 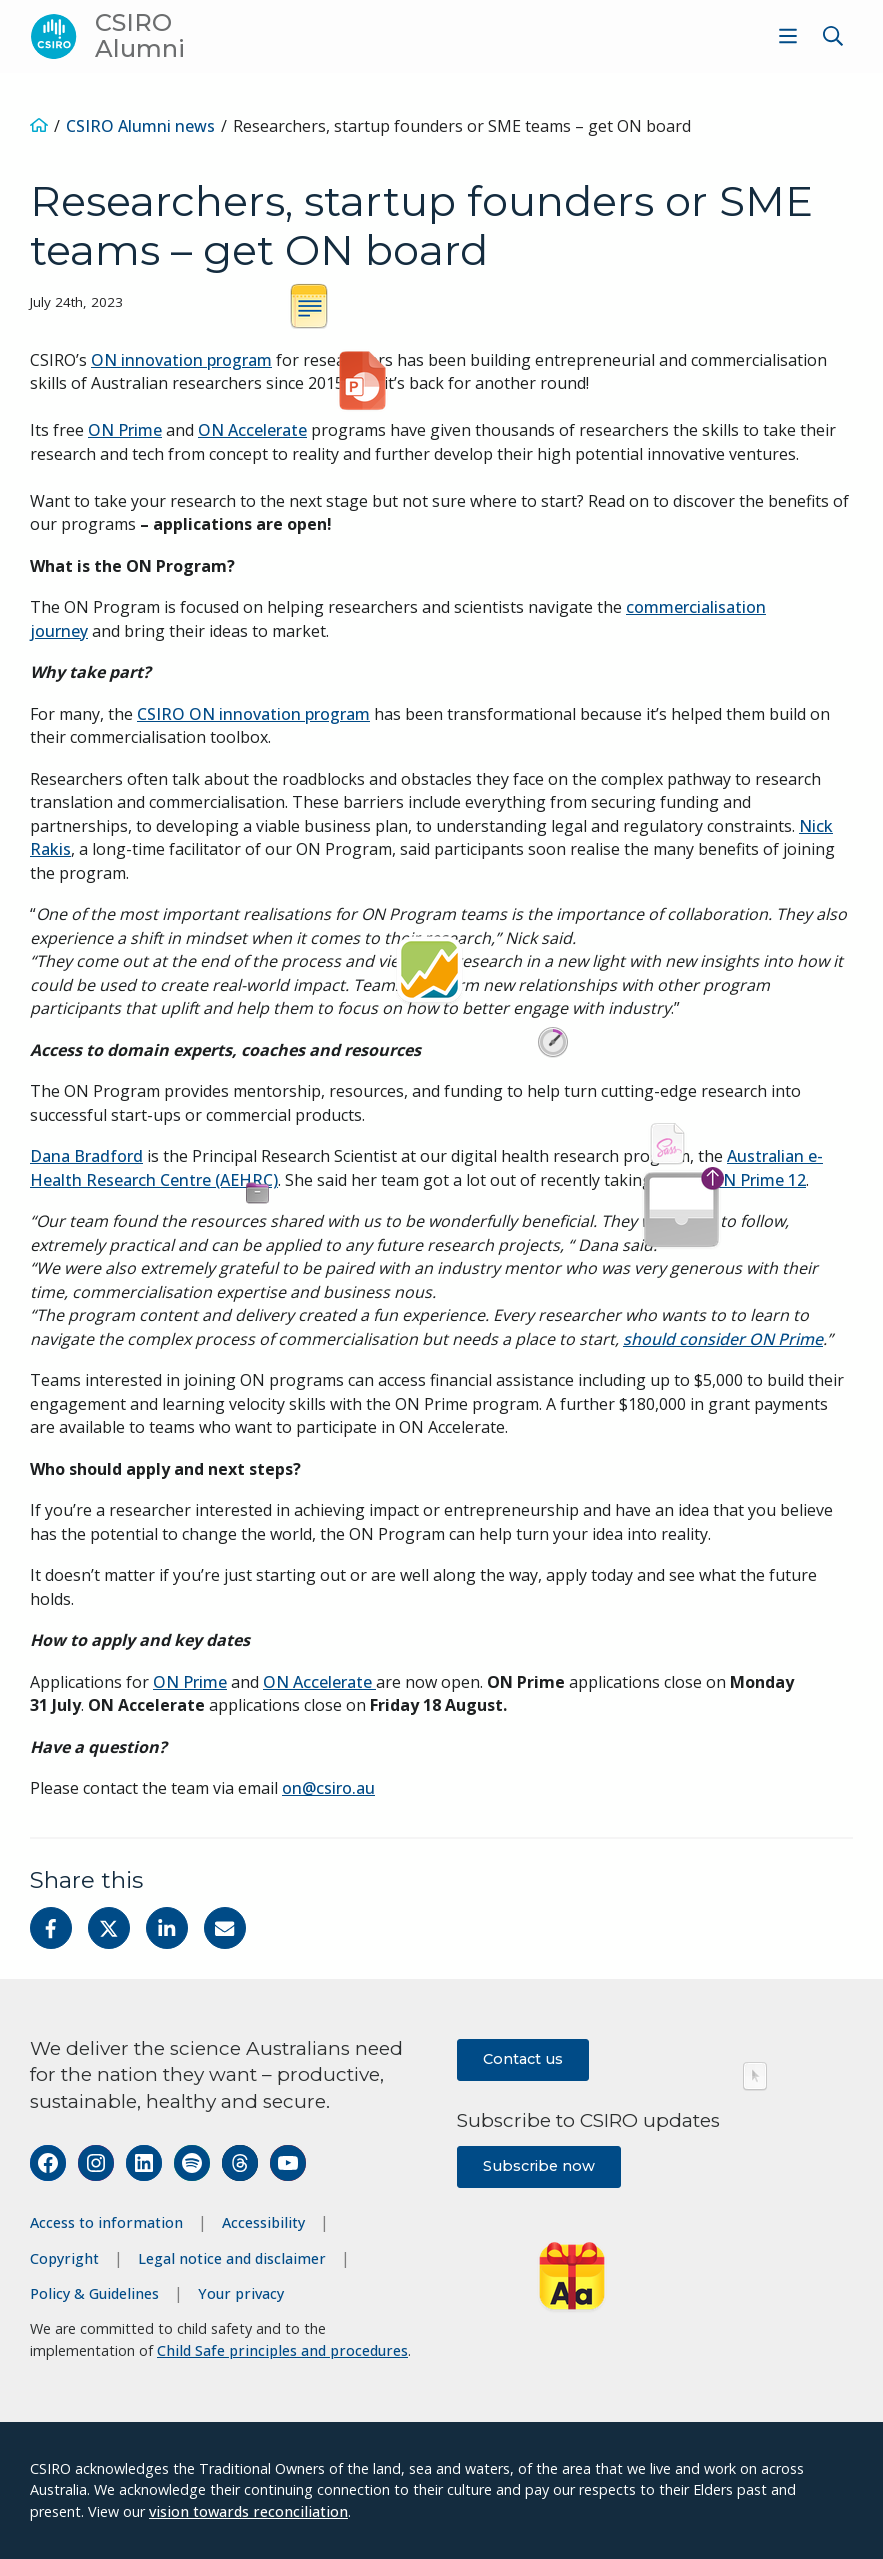 What do you see at coordinates (553, 1042) in the screenshot?
I see `launch sysprof system profiler` at bounding box center [553, 1042].